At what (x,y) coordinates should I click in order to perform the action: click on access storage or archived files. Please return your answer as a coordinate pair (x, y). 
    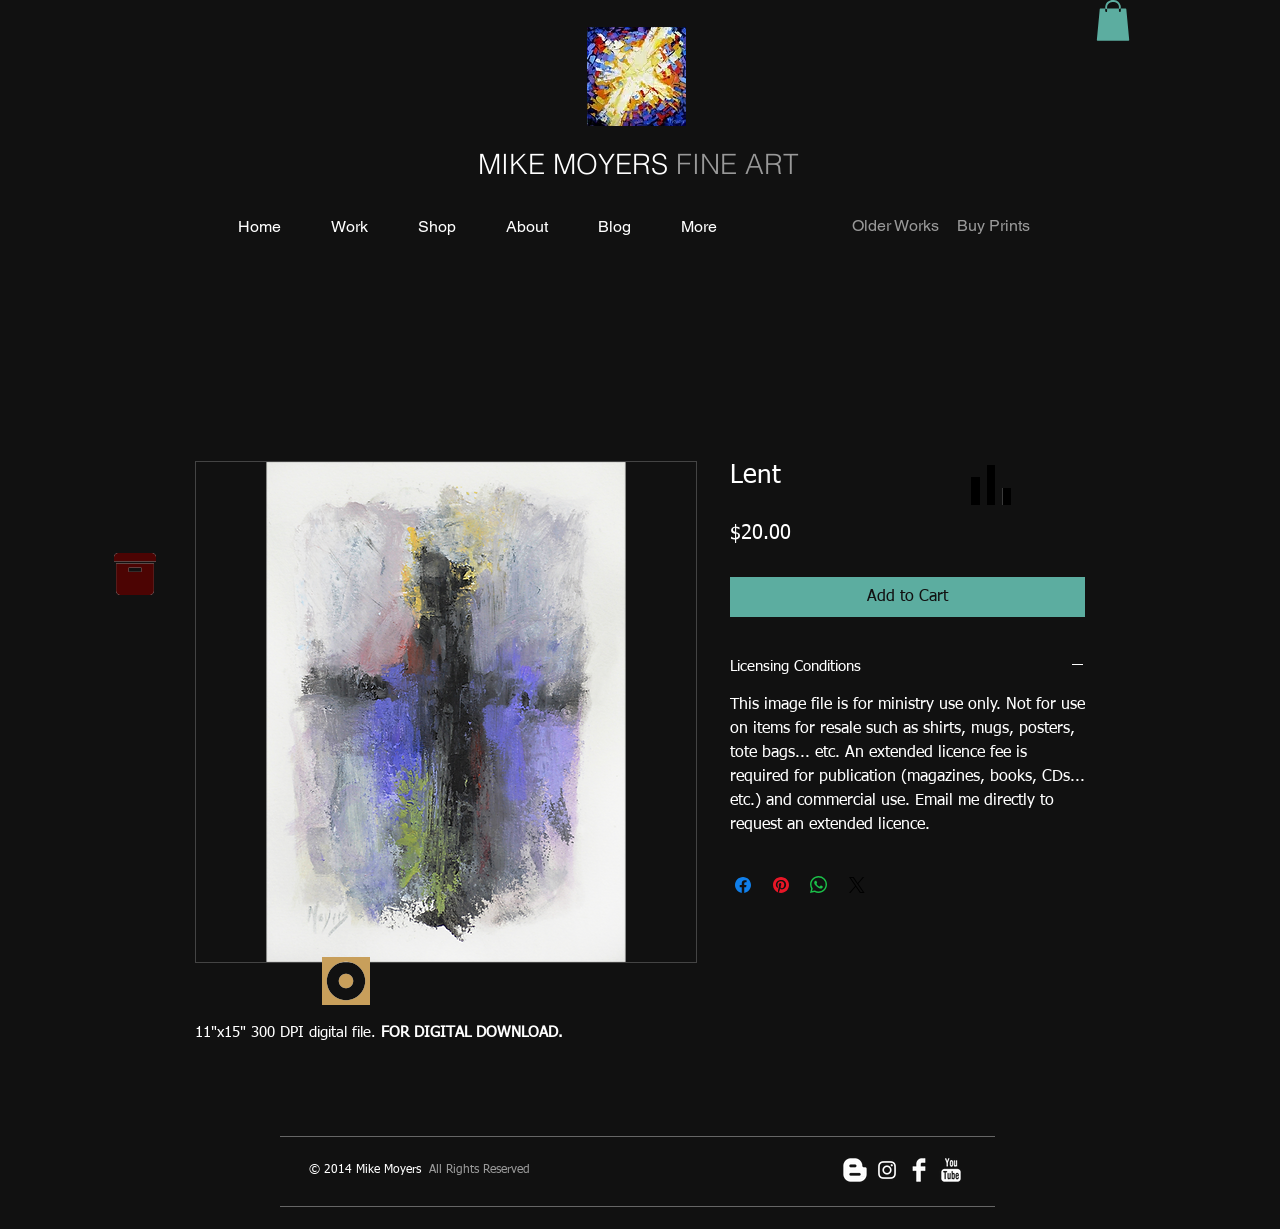
    Looking at the image, I should click on (135, 574).